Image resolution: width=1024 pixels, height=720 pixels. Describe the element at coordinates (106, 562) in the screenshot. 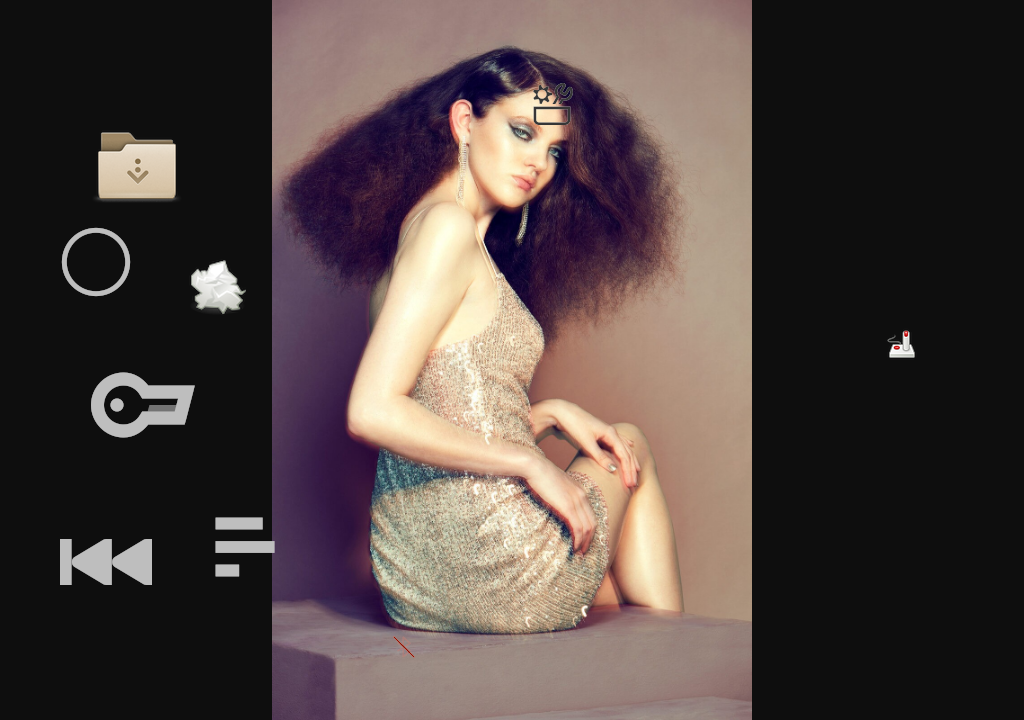

I see `skip to previous track` at that location.